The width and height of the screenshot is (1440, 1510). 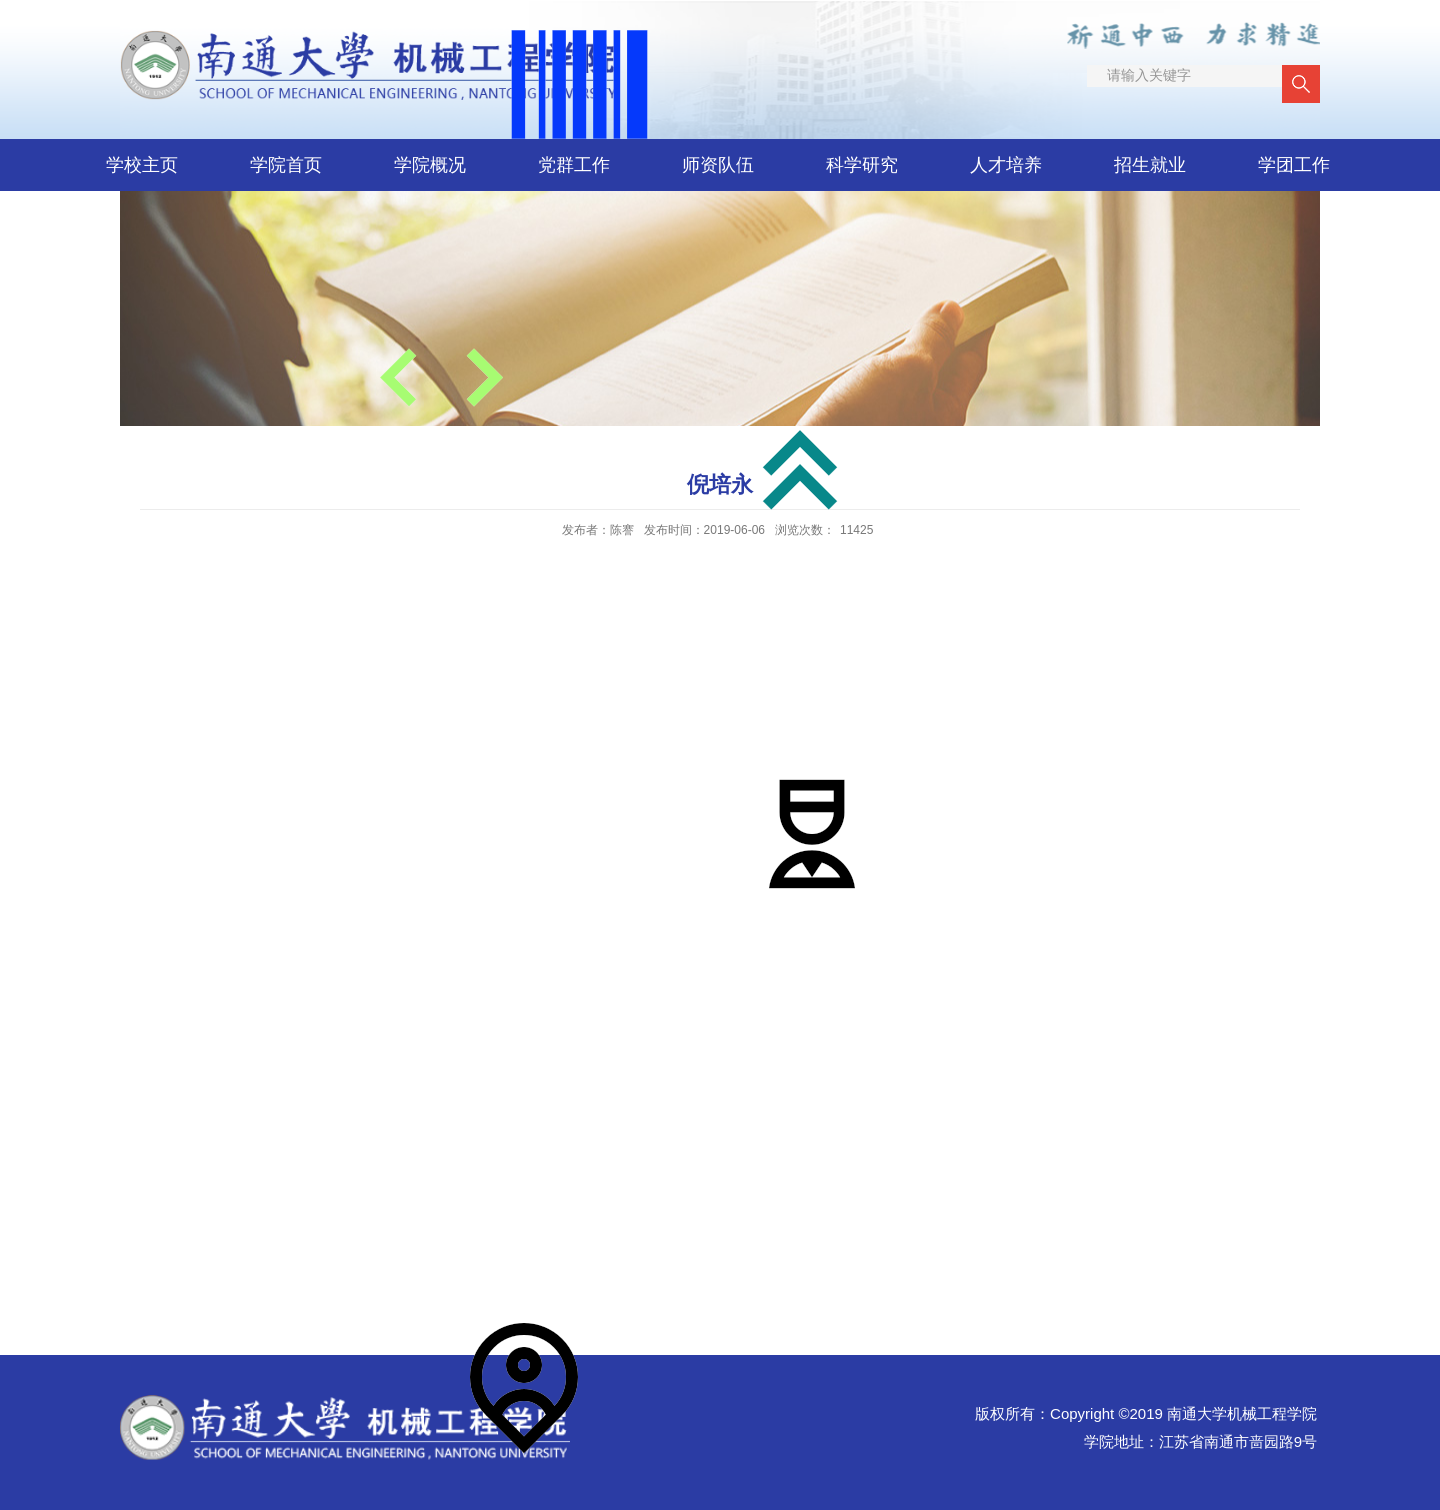 What do you see at coordinates (812, 834) in the screenshot?
I see `access nursing or medical staff information` at bounding box center [812, 834].